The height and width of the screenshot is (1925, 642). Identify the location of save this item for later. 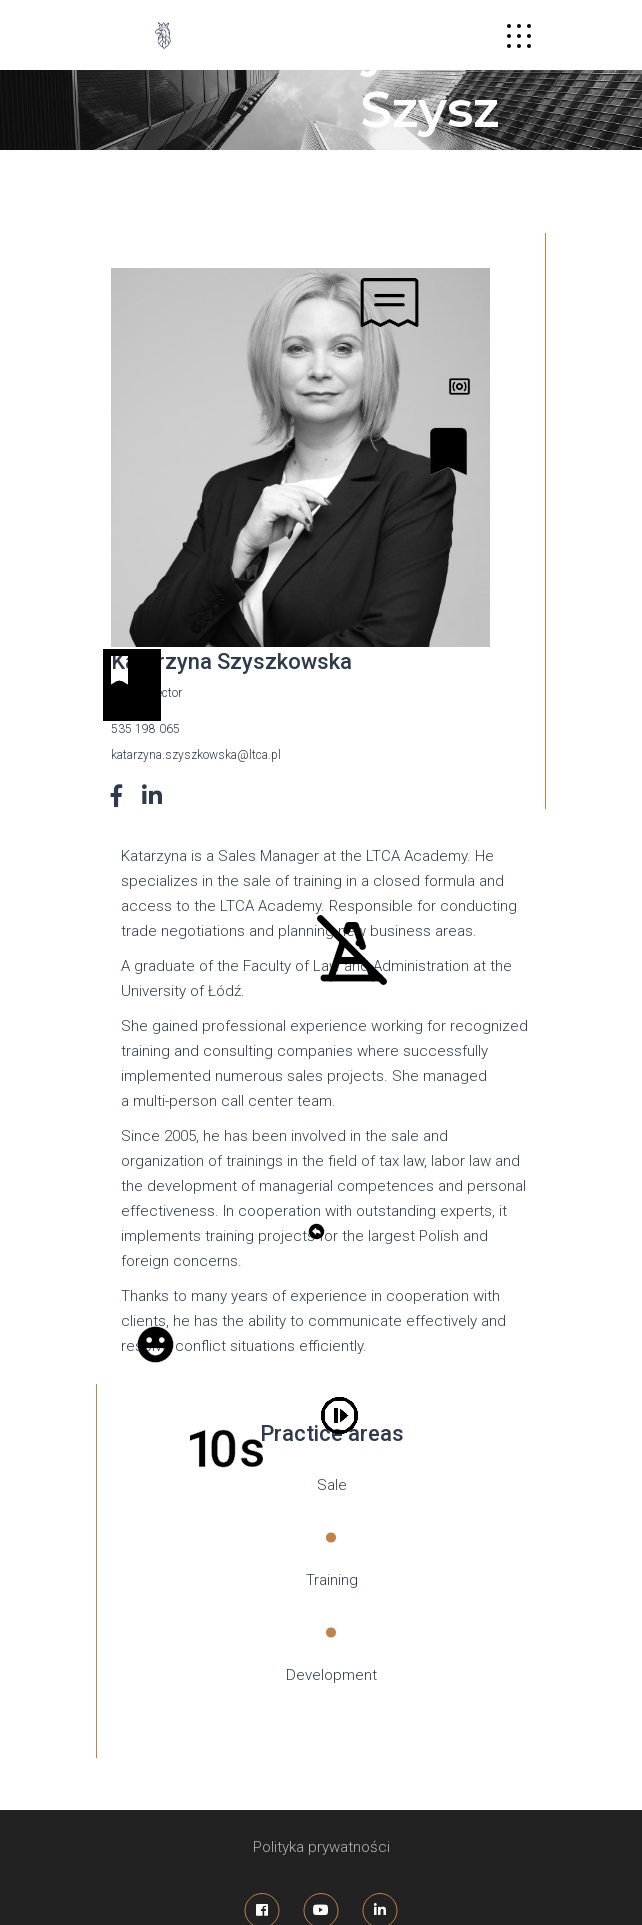
(448, 451).